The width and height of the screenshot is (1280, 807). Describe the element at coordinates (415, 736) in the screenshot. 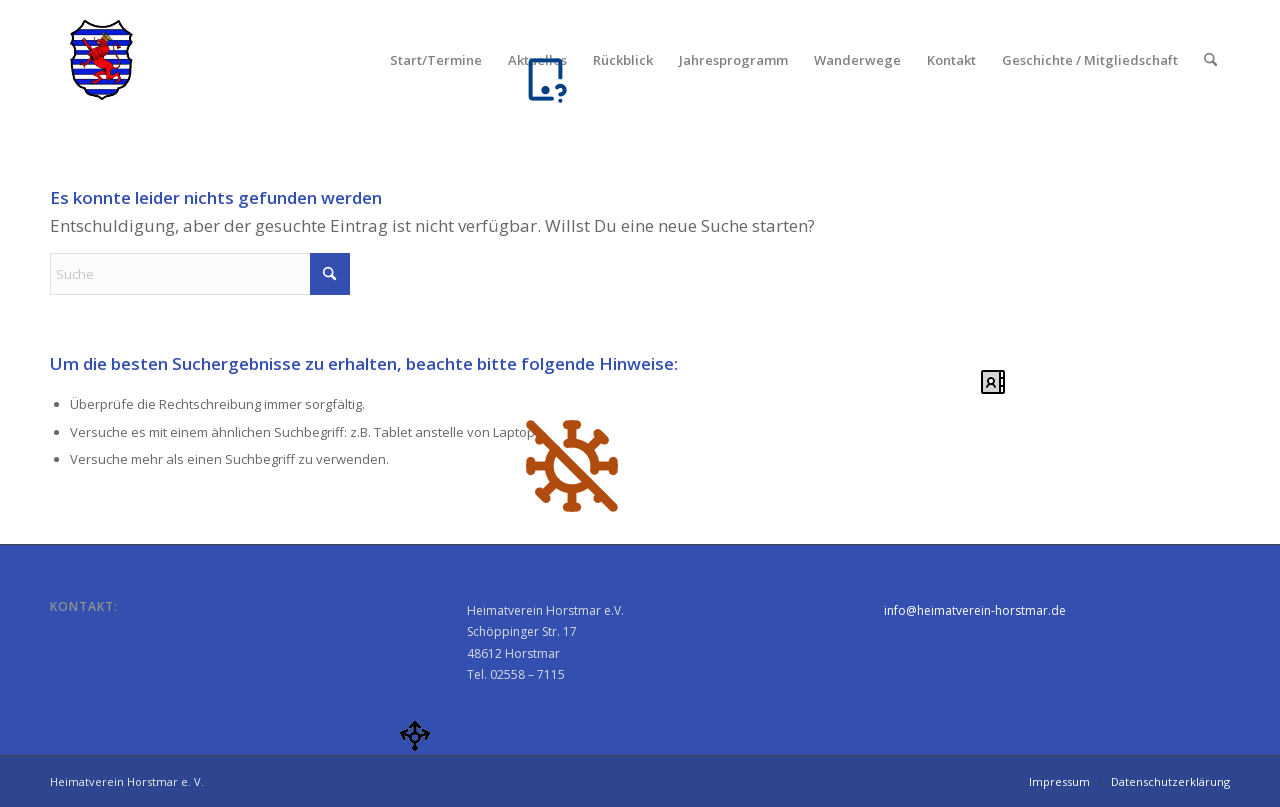

I see `configure load balancer settings` at that location.